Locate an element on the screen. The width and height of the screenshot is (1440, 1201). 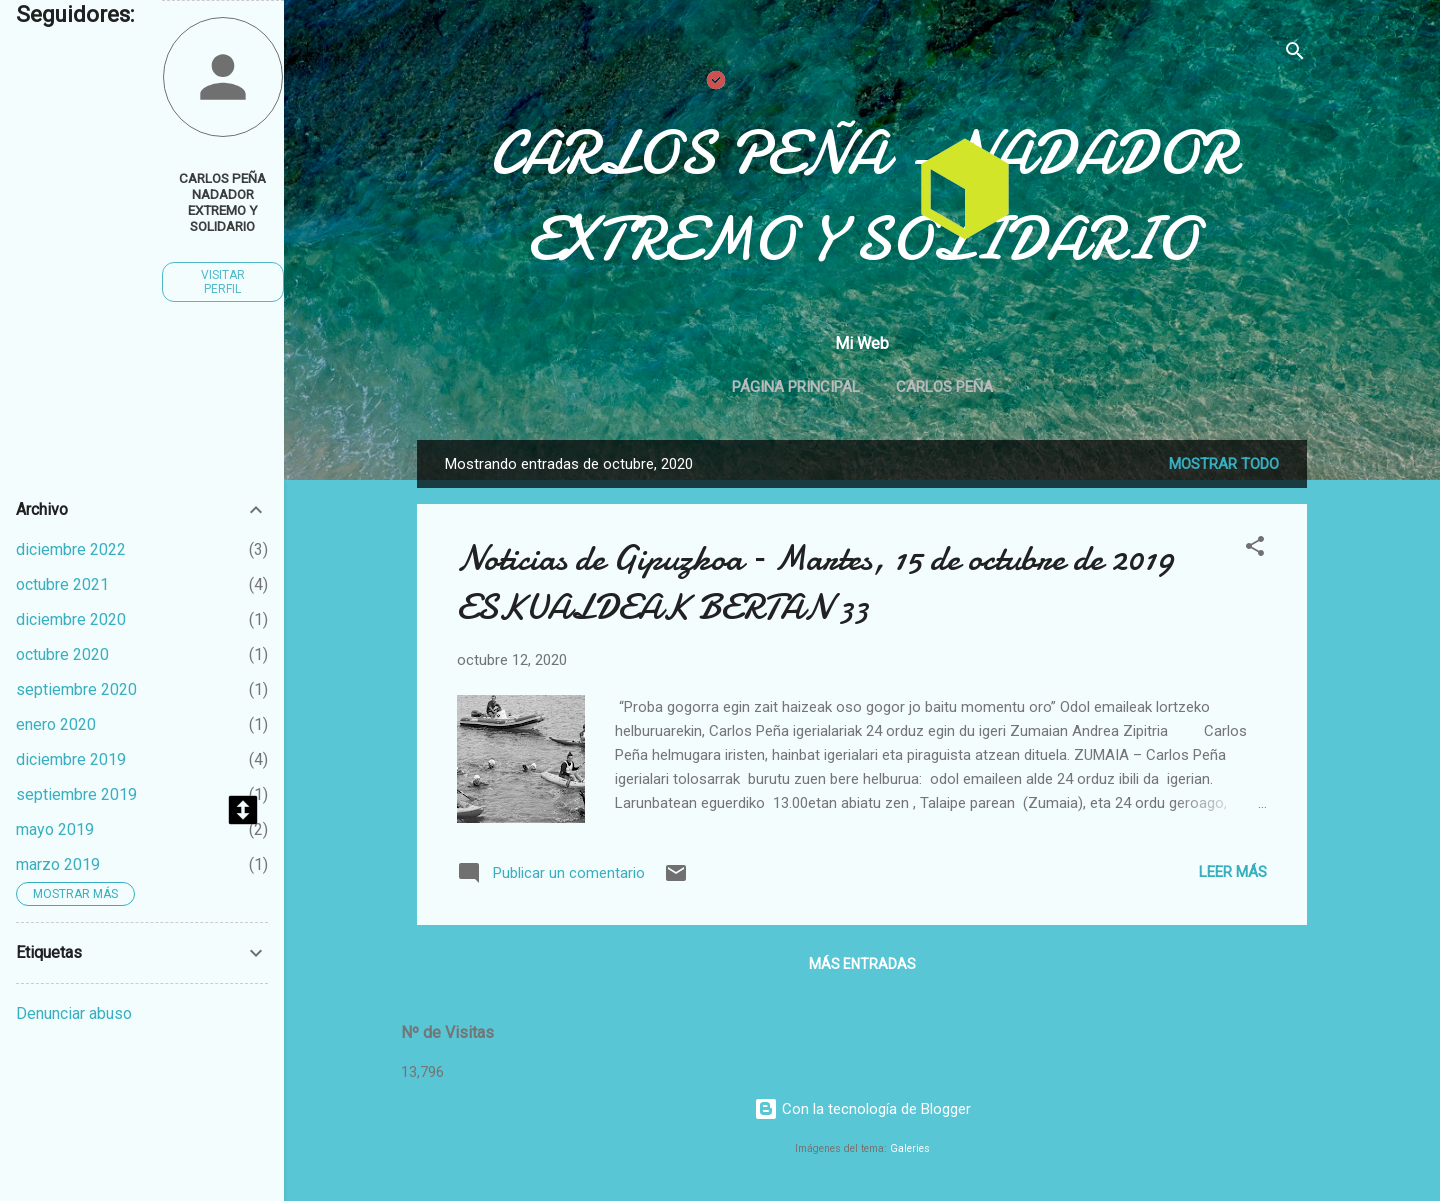
open 3D modeling or design tools is located at coordinates (965, 189).